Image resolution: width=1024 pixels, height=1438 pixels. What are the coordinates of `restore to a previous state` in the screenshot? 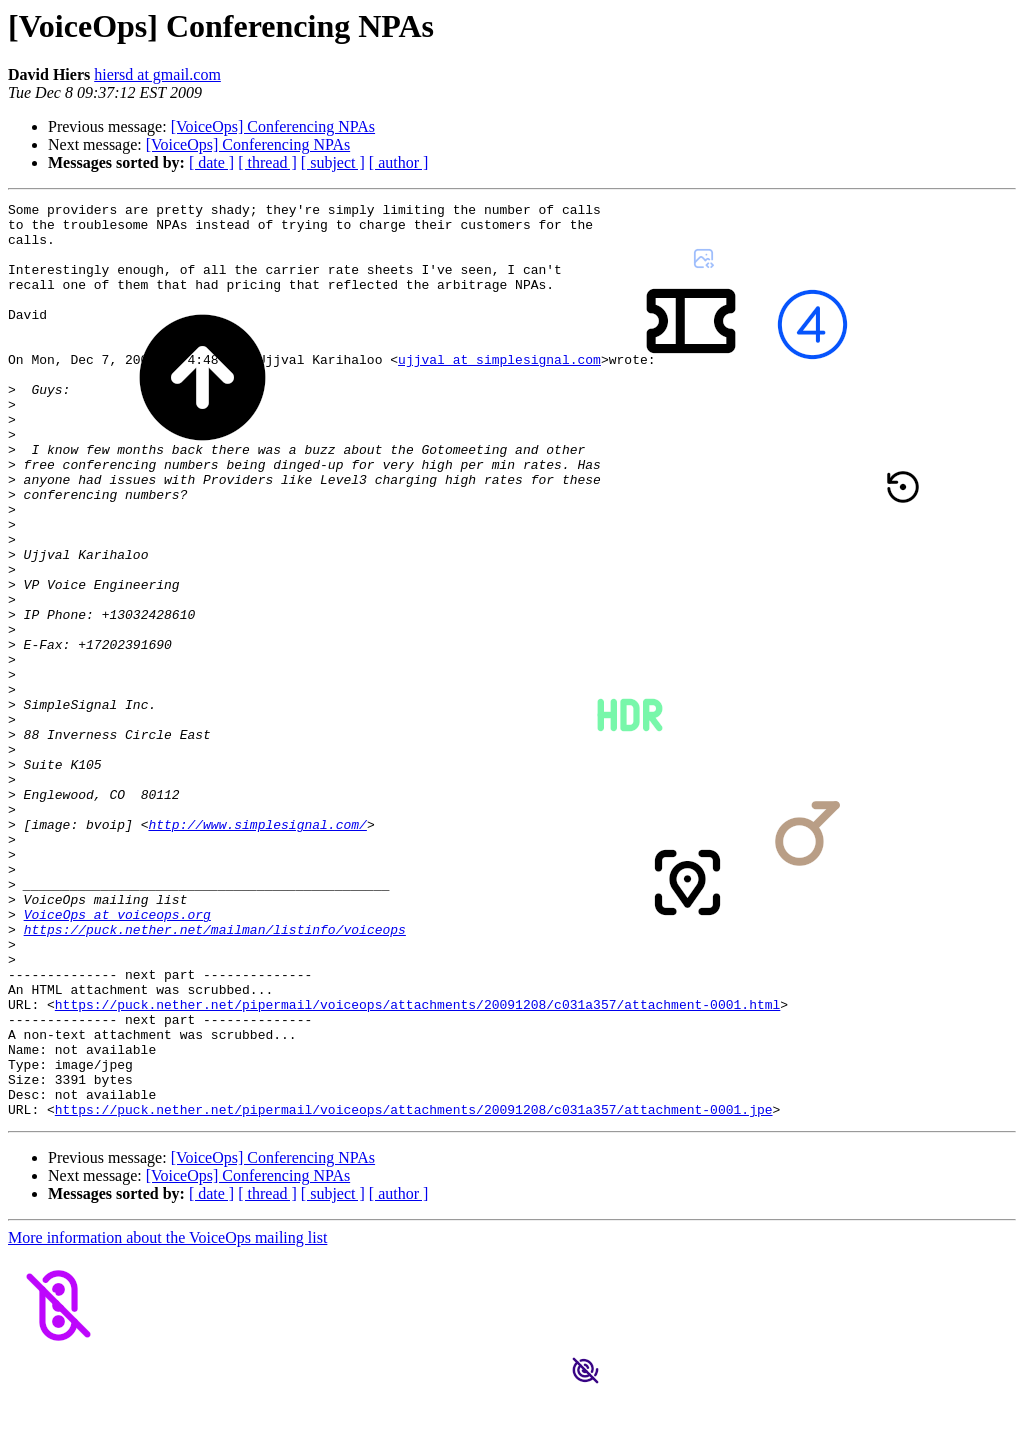 It's located at (903, 487).